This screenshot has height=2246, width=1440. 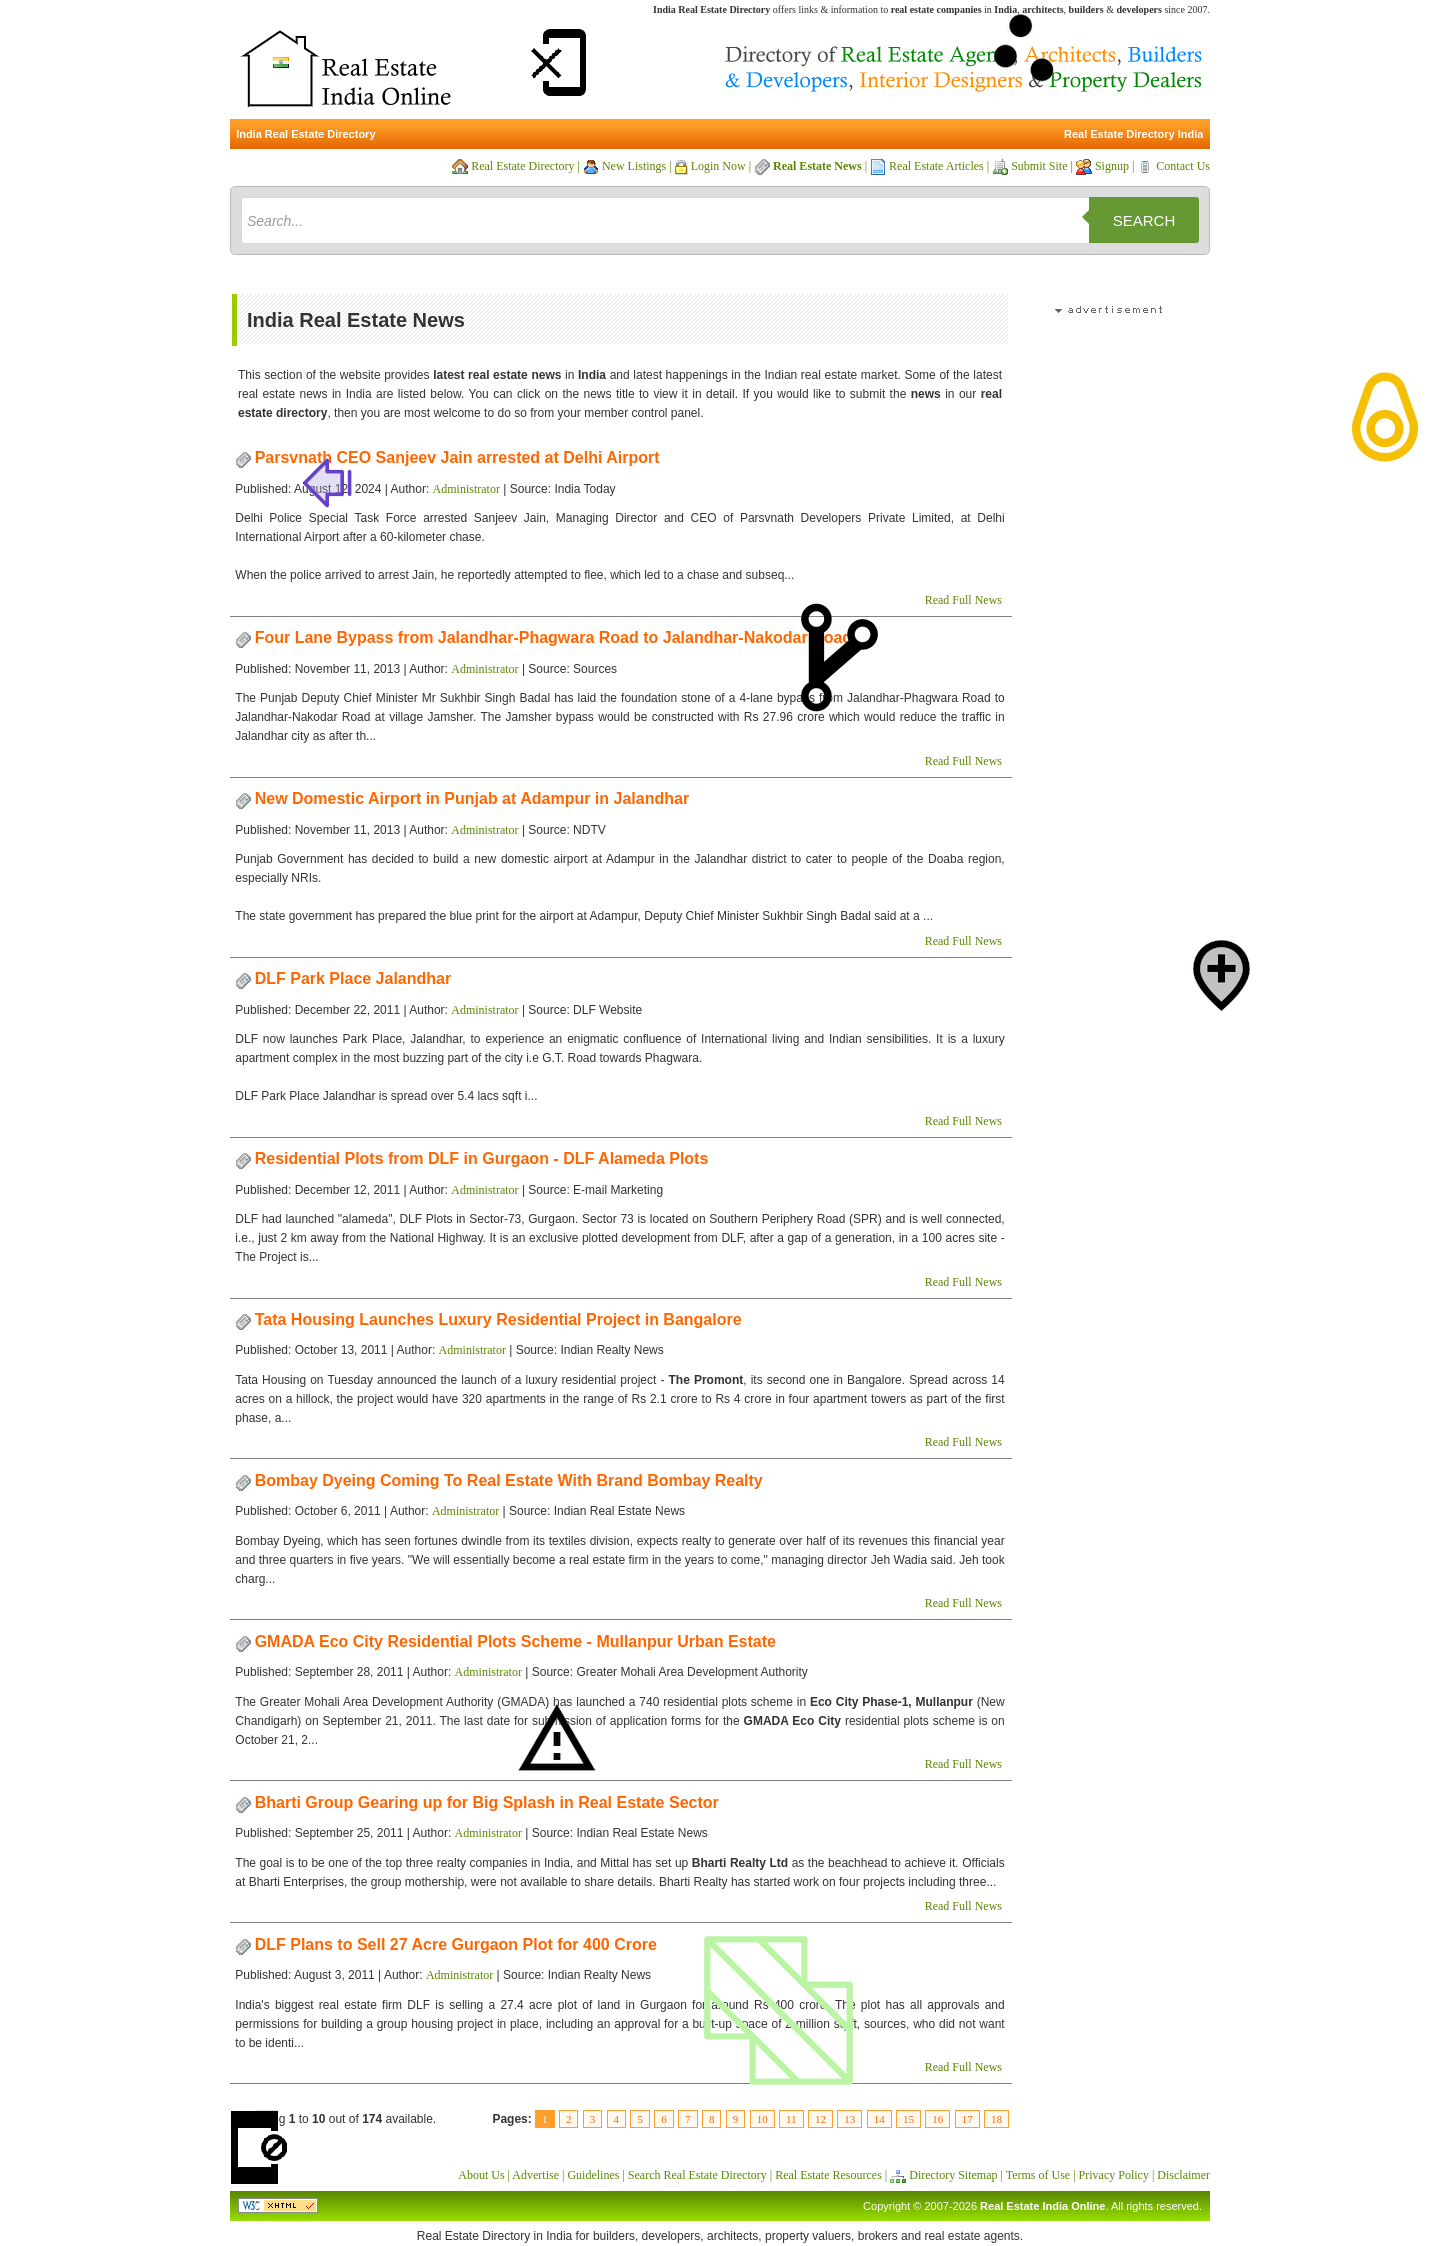 What do you see at coordinates (557, 1739) in the screenshot?
I see `indicates a warning or caution state` at bounding box center [557, 1739].